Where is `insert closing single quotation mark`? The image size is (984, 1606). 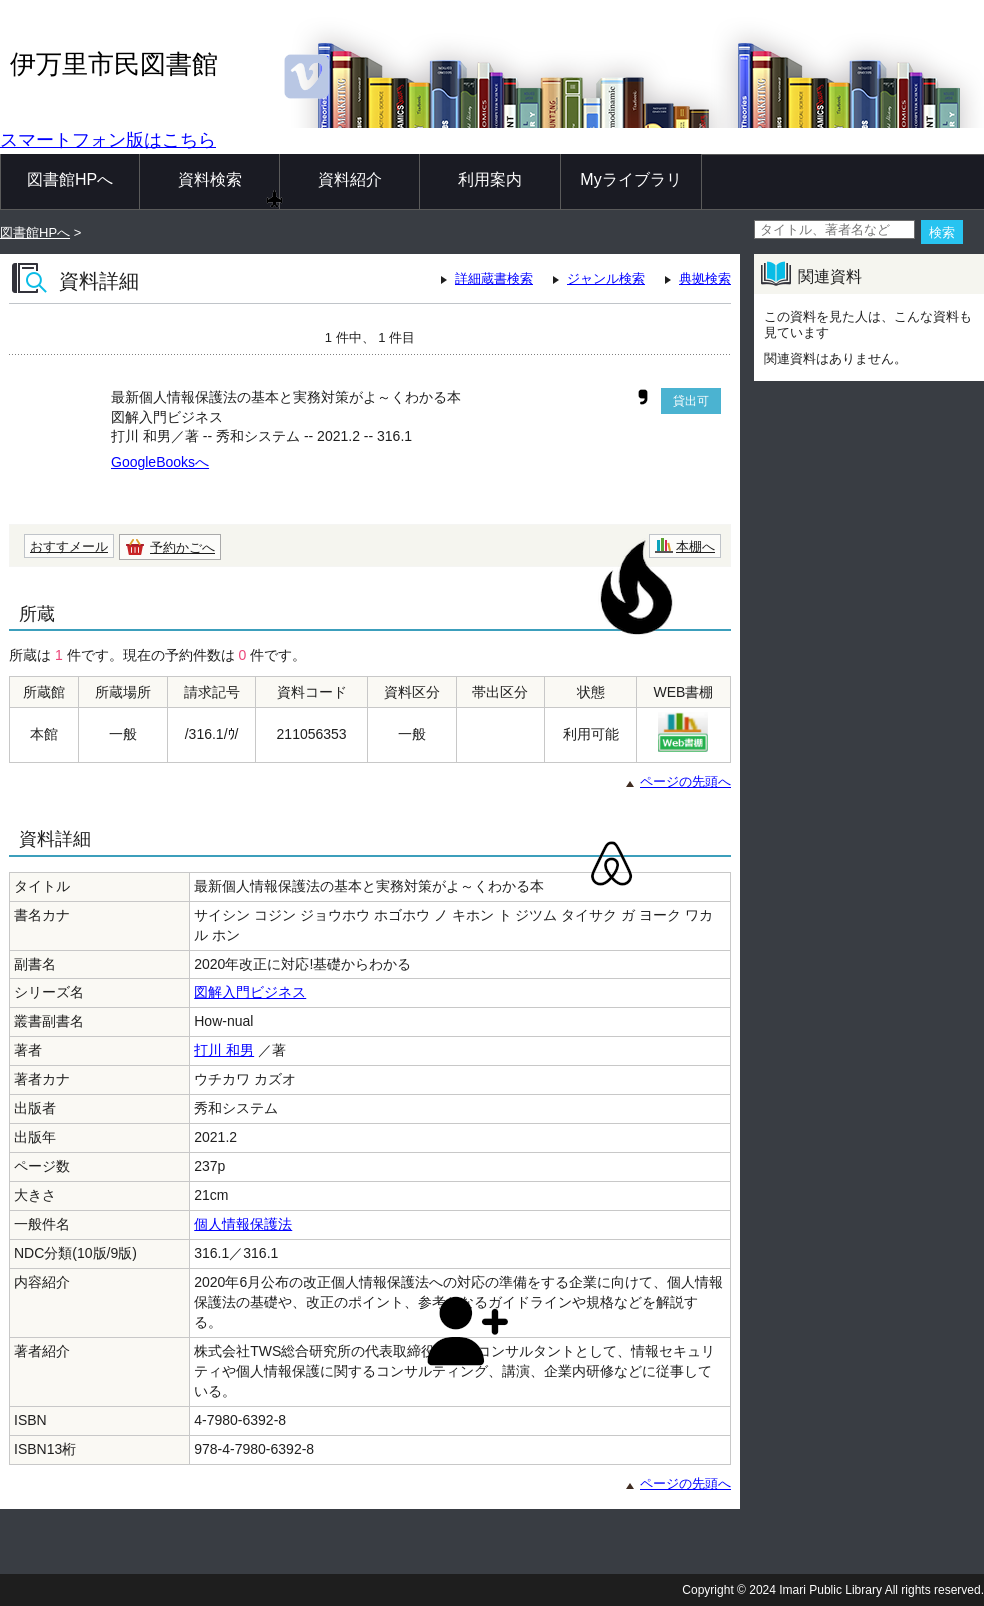
insert closing single quotation mark is located at coordinates (643, 397).